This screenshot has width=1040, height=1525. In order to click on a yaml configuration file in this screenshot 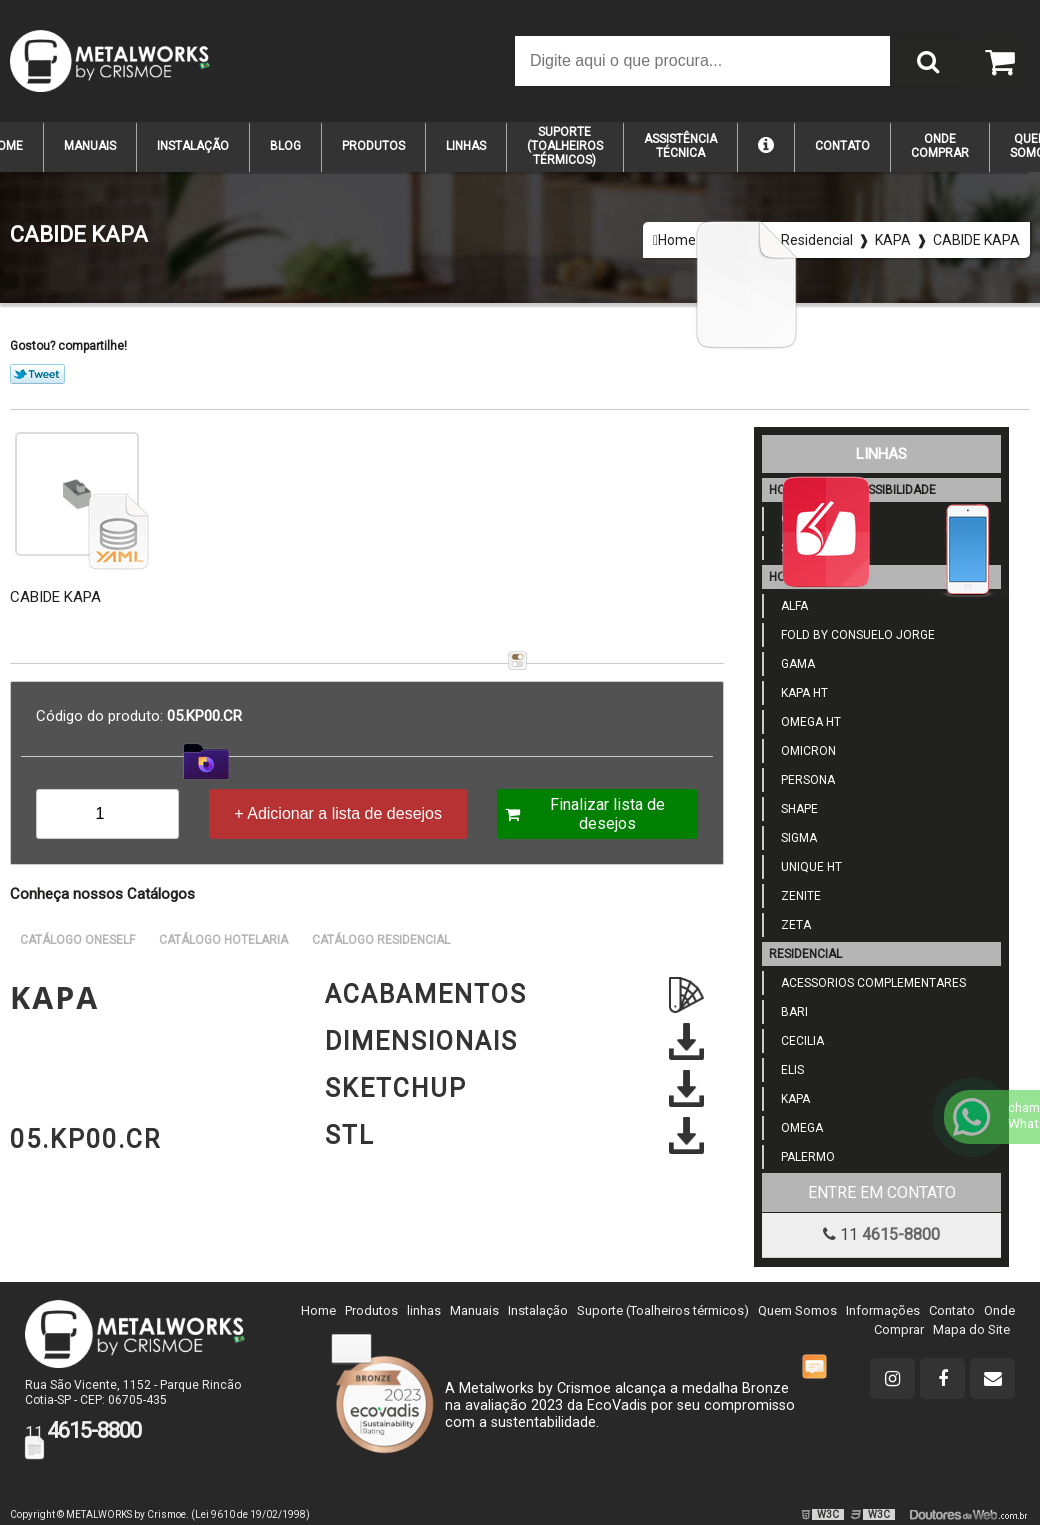, I will do `click(118, 531)`.